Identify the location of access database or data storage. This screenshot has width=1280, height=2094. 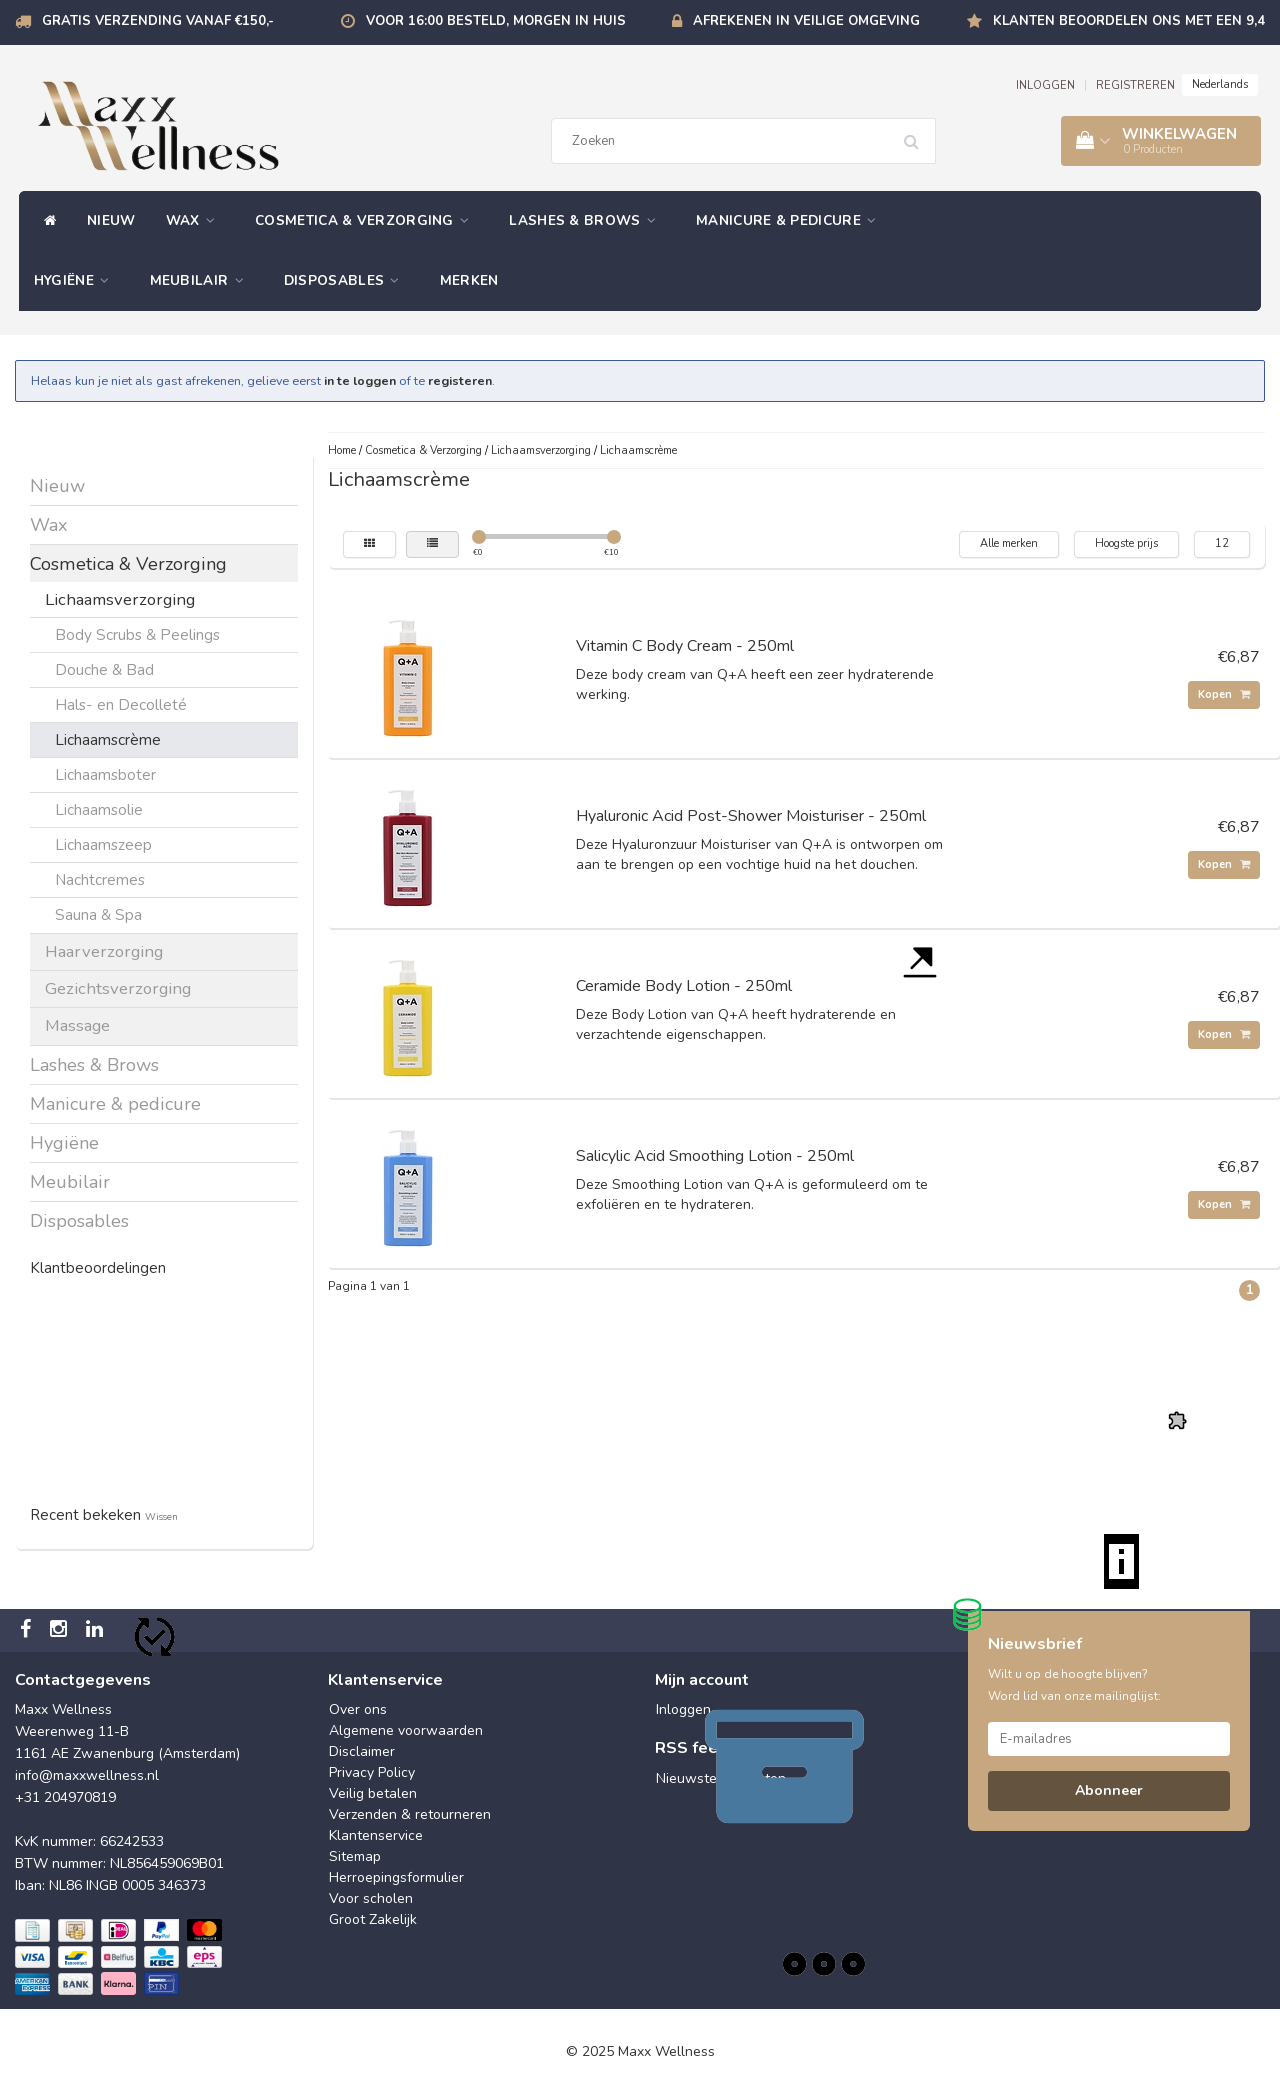
(967, 1614).